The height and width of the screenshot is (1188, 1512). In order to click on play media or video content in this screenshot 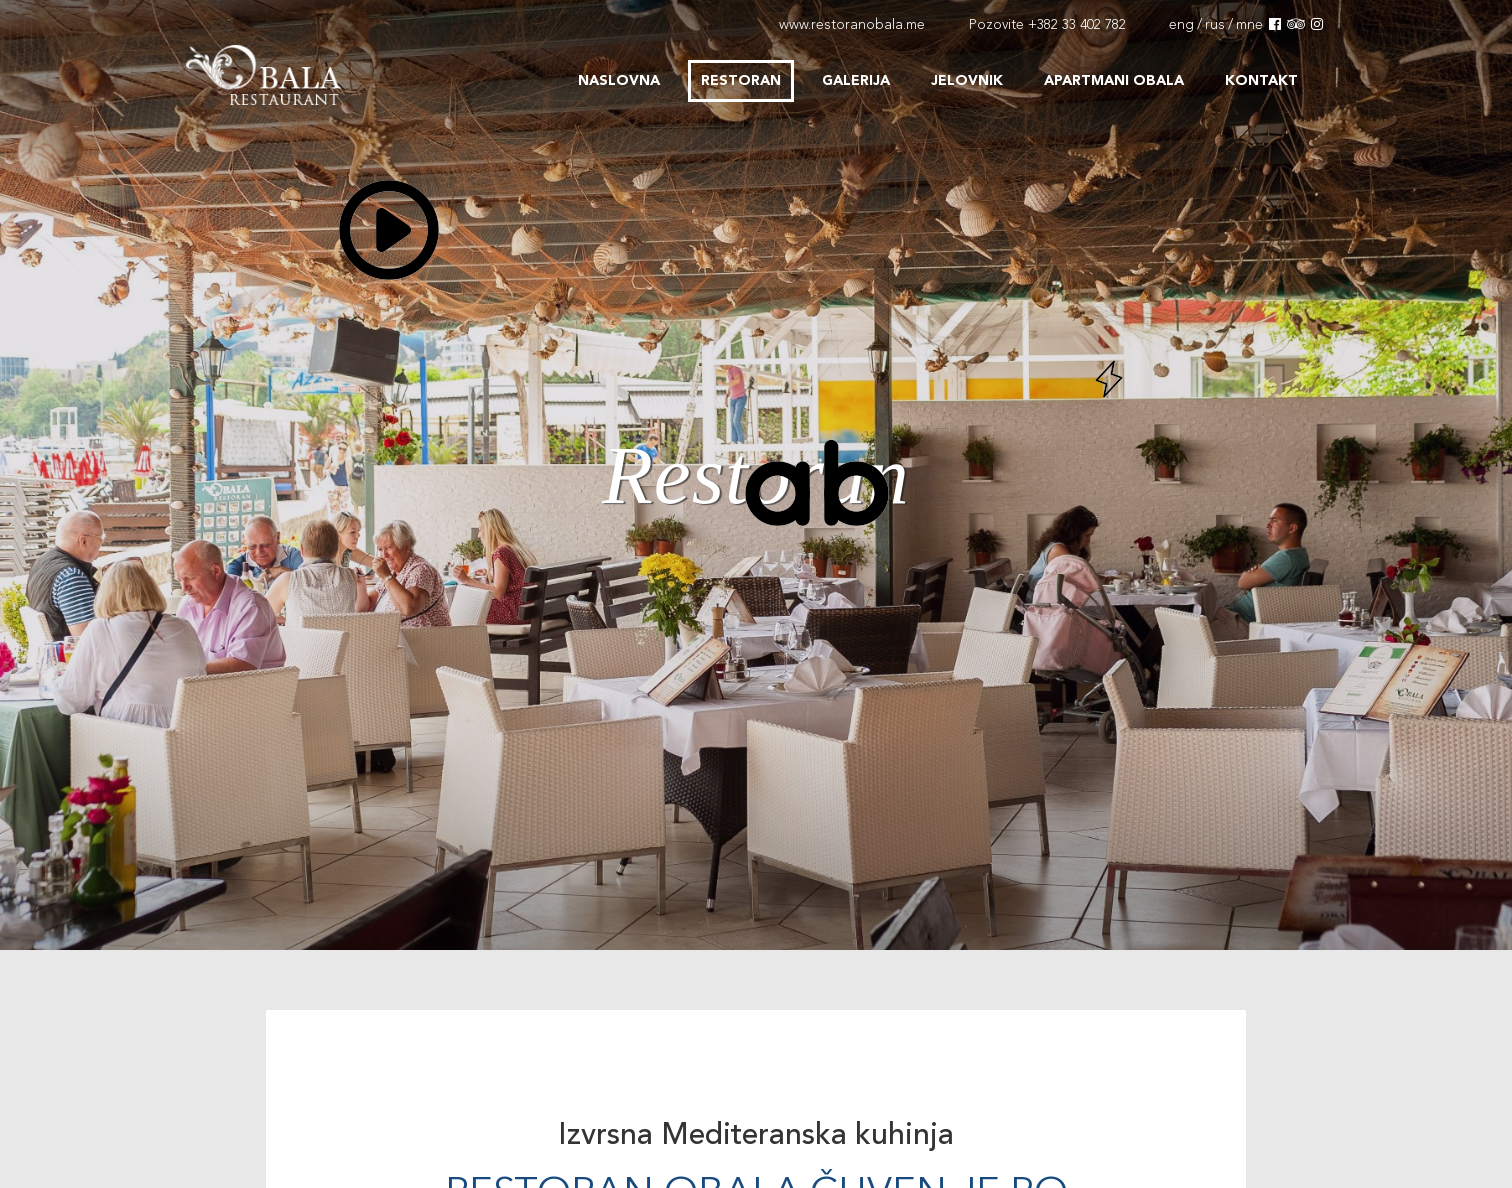, I will do `click(389, 230)`.